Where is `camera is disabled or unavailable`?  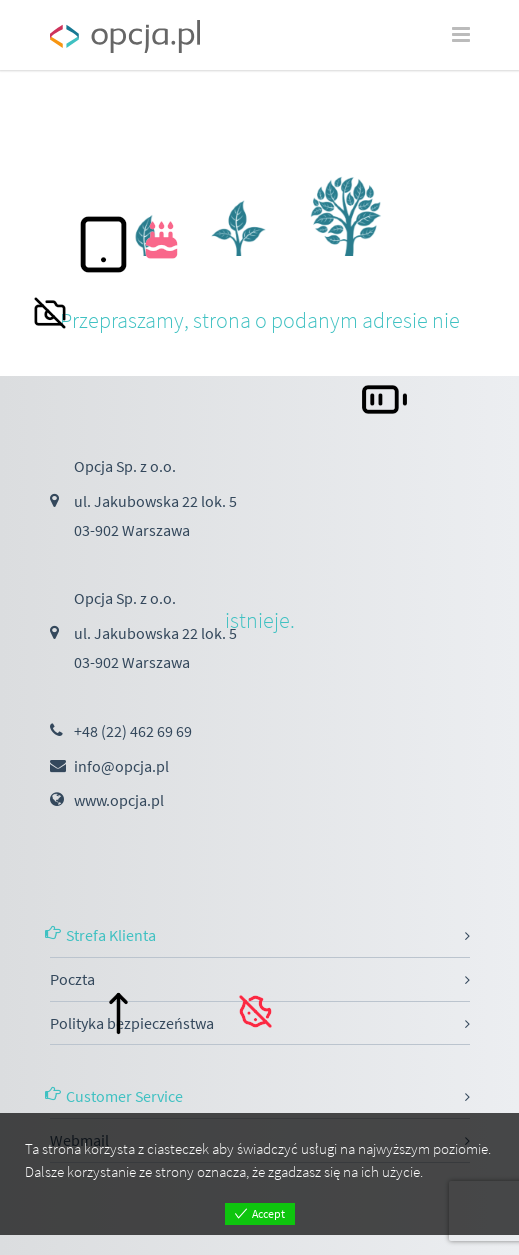 camera is disabled or unavailable is located at coordinates (50, 313).